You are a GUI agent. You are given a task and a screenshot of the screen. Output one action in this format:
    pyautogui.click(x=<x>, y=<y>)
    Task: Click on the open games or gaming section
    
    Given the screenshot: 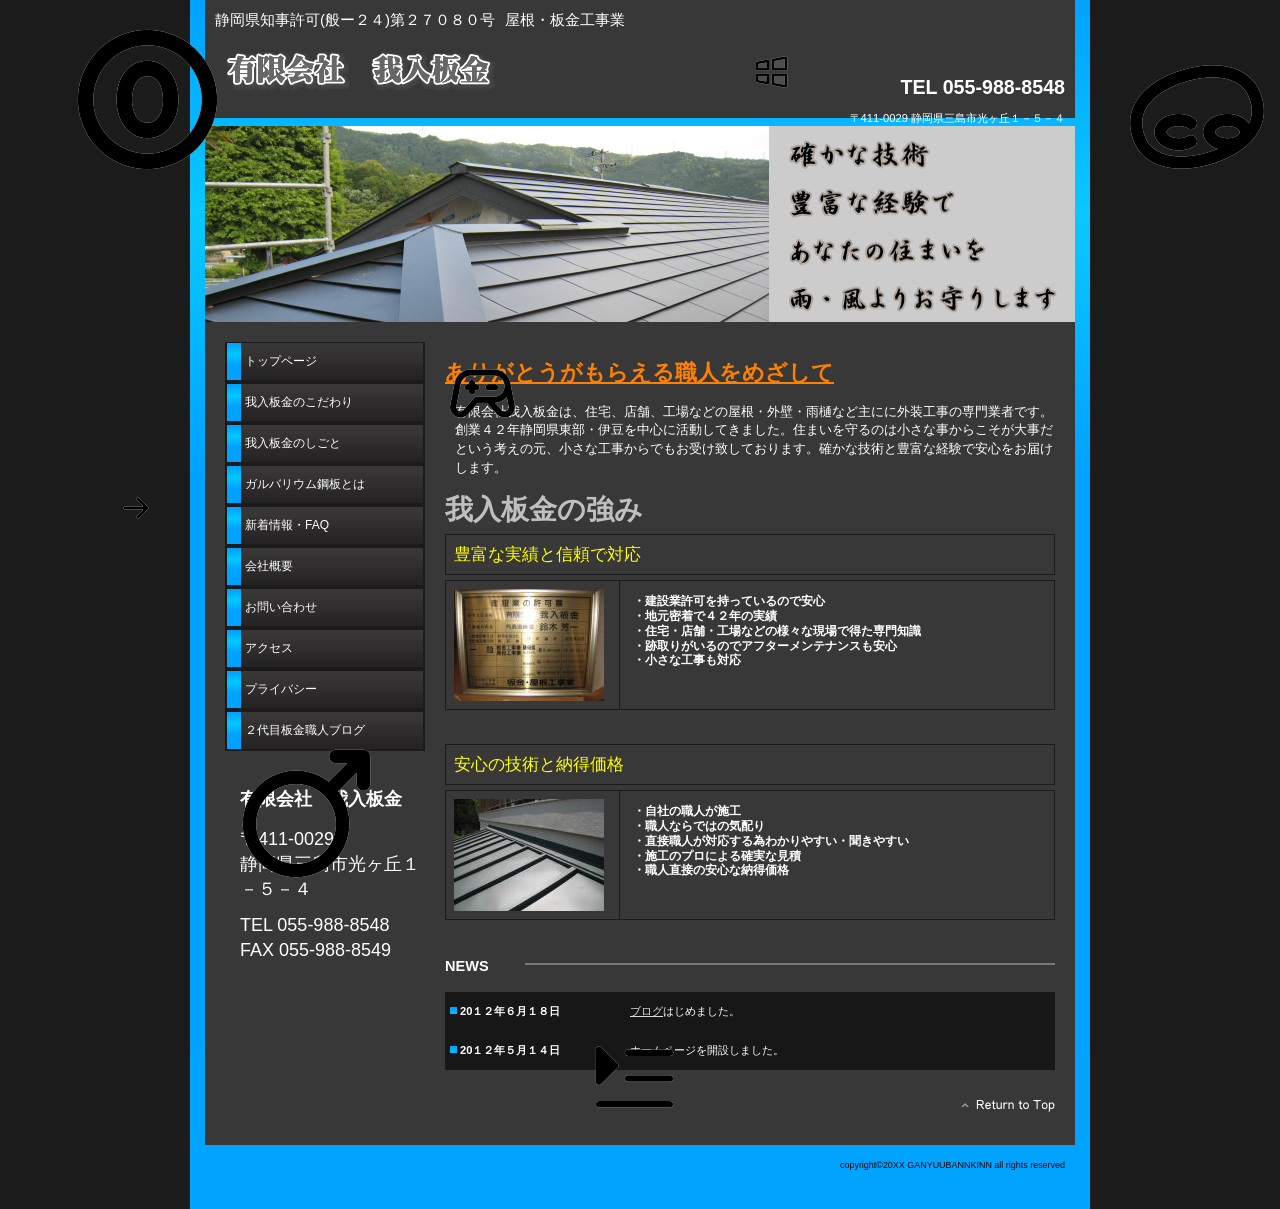 What is the action you would take?
    pyautogui.click(x=482, y=393)
    